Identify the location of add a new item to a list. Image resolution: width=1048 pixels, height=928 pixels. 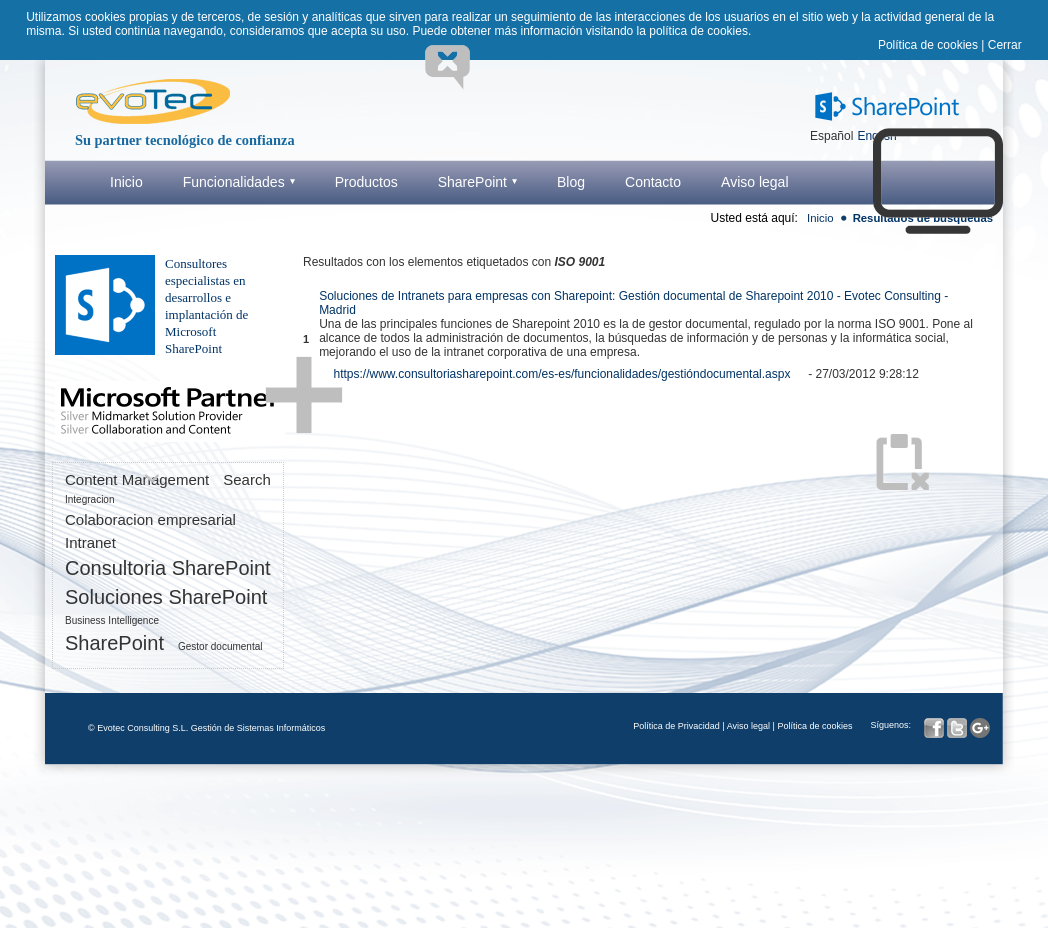
(304, 395).